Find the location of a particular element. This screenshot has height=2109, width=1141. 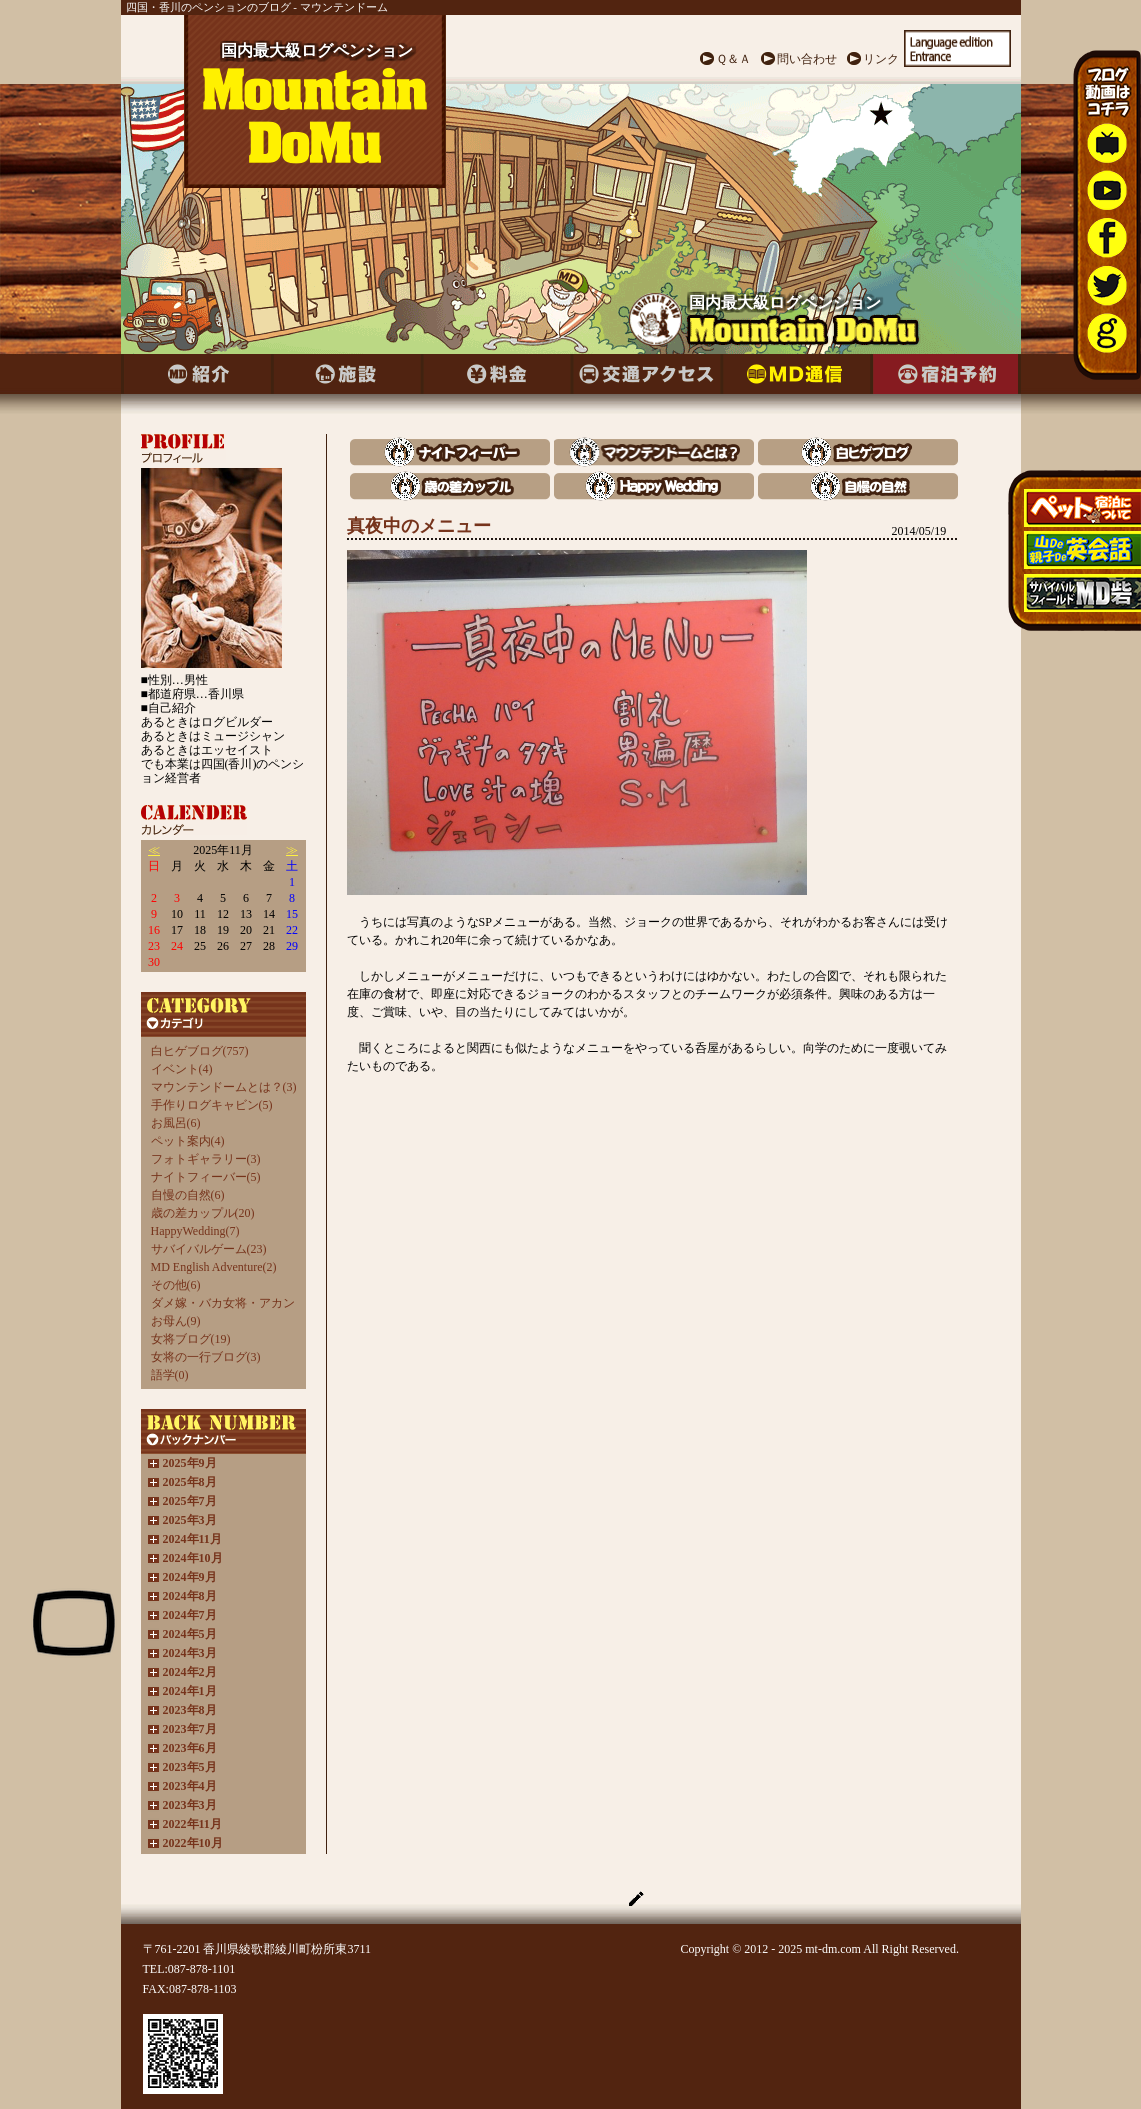

edit or modify content is located at coordinates (636, 1898).